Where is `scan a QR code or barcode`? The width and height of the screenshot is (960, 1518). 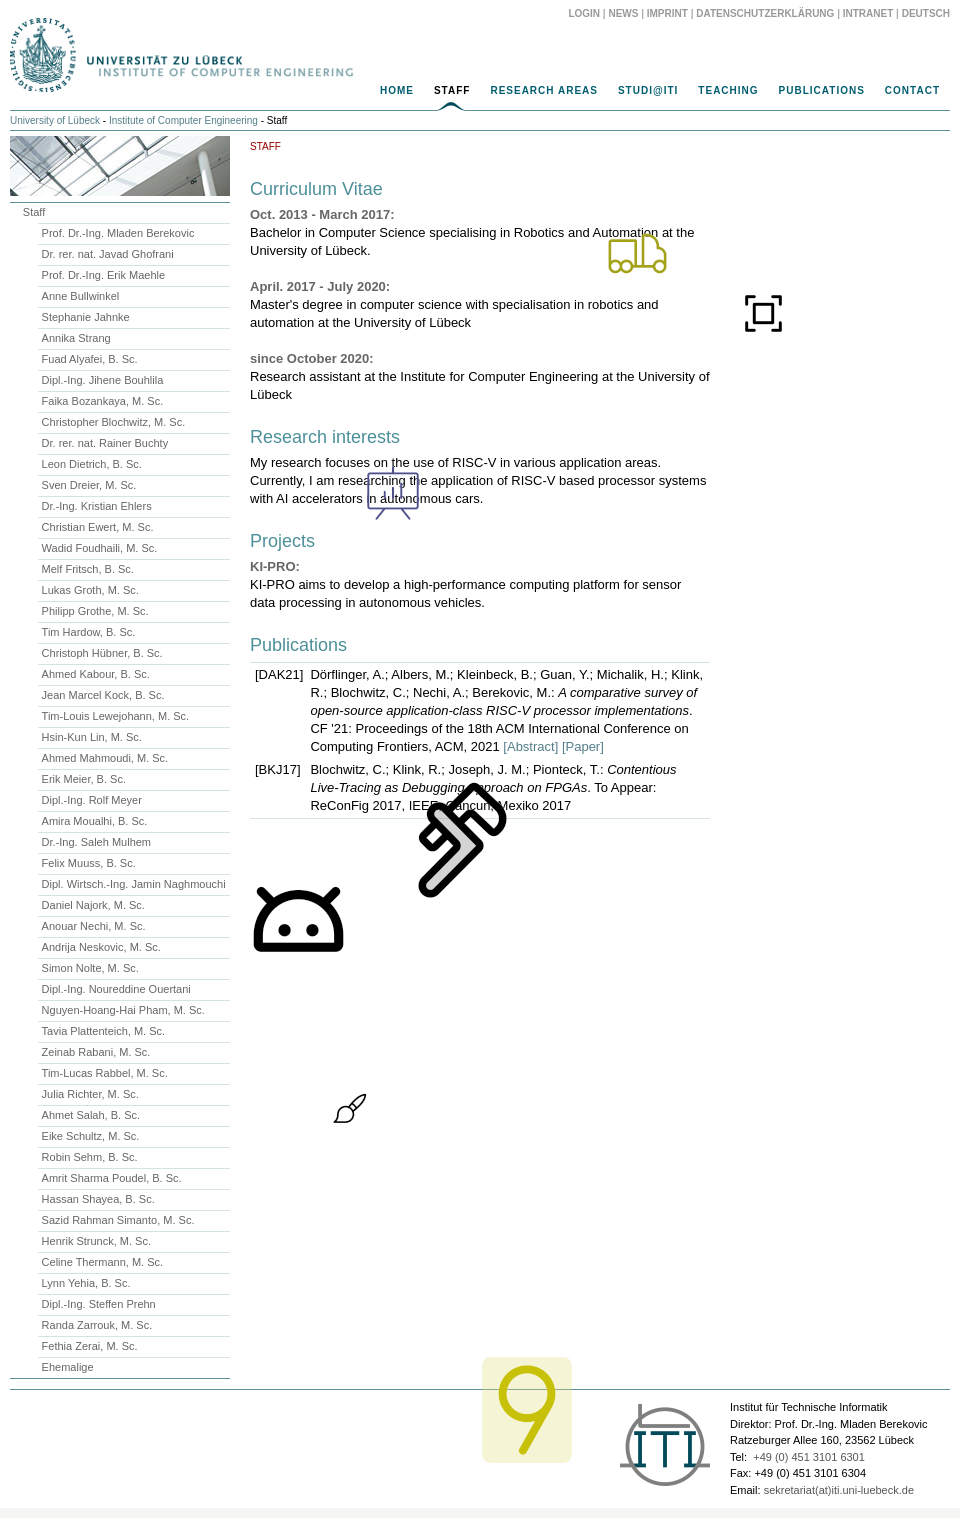 scan a QR code or barcode is located at coordinates (763, 313).